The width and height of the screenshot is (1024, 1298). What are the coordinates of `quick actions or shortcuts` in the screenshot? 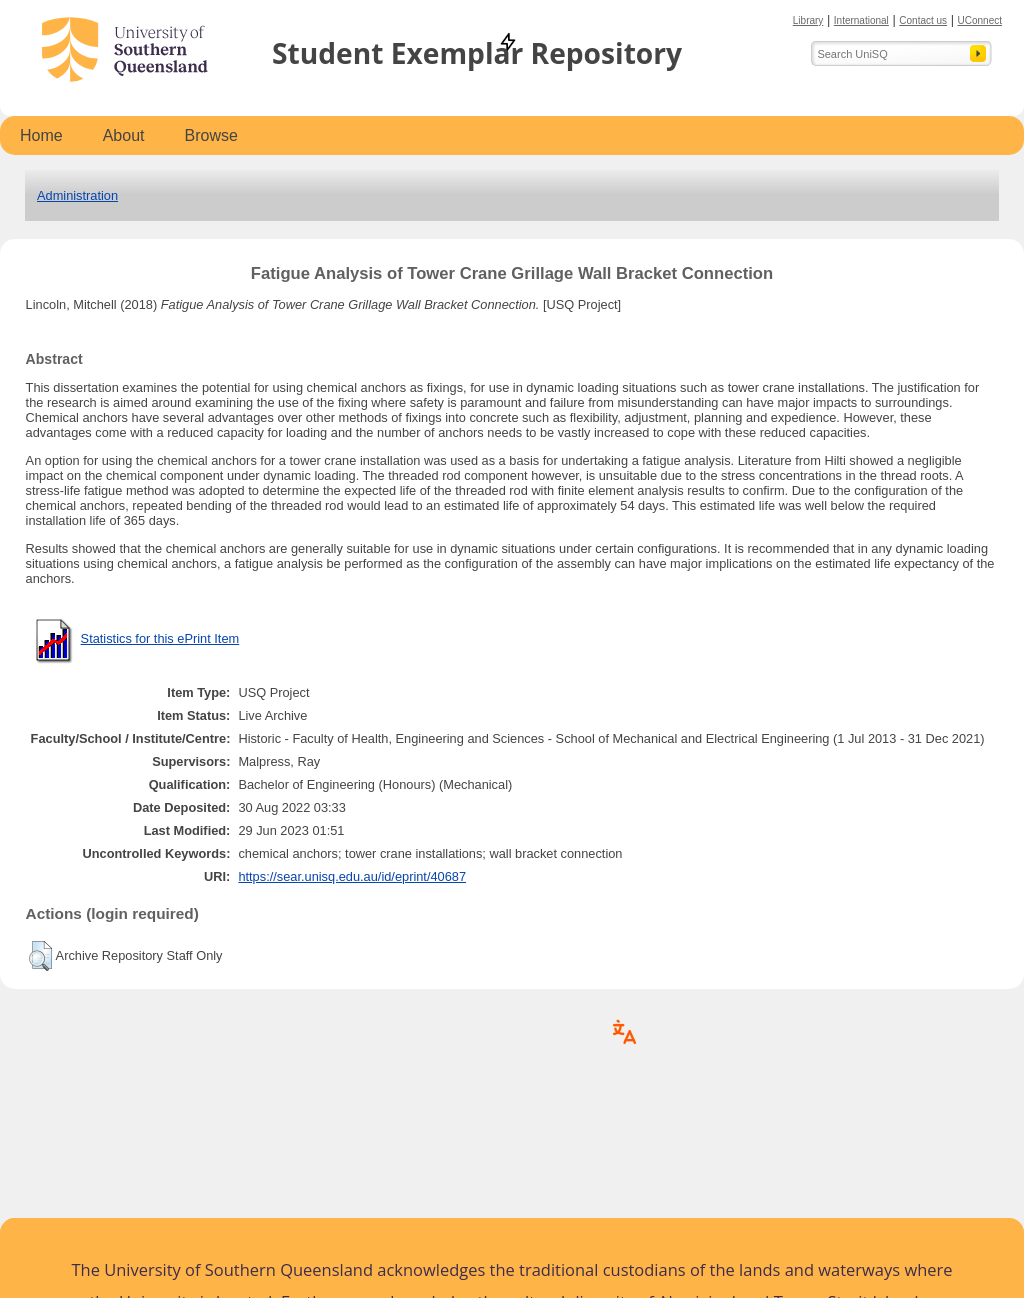 It's located at (508, 42).